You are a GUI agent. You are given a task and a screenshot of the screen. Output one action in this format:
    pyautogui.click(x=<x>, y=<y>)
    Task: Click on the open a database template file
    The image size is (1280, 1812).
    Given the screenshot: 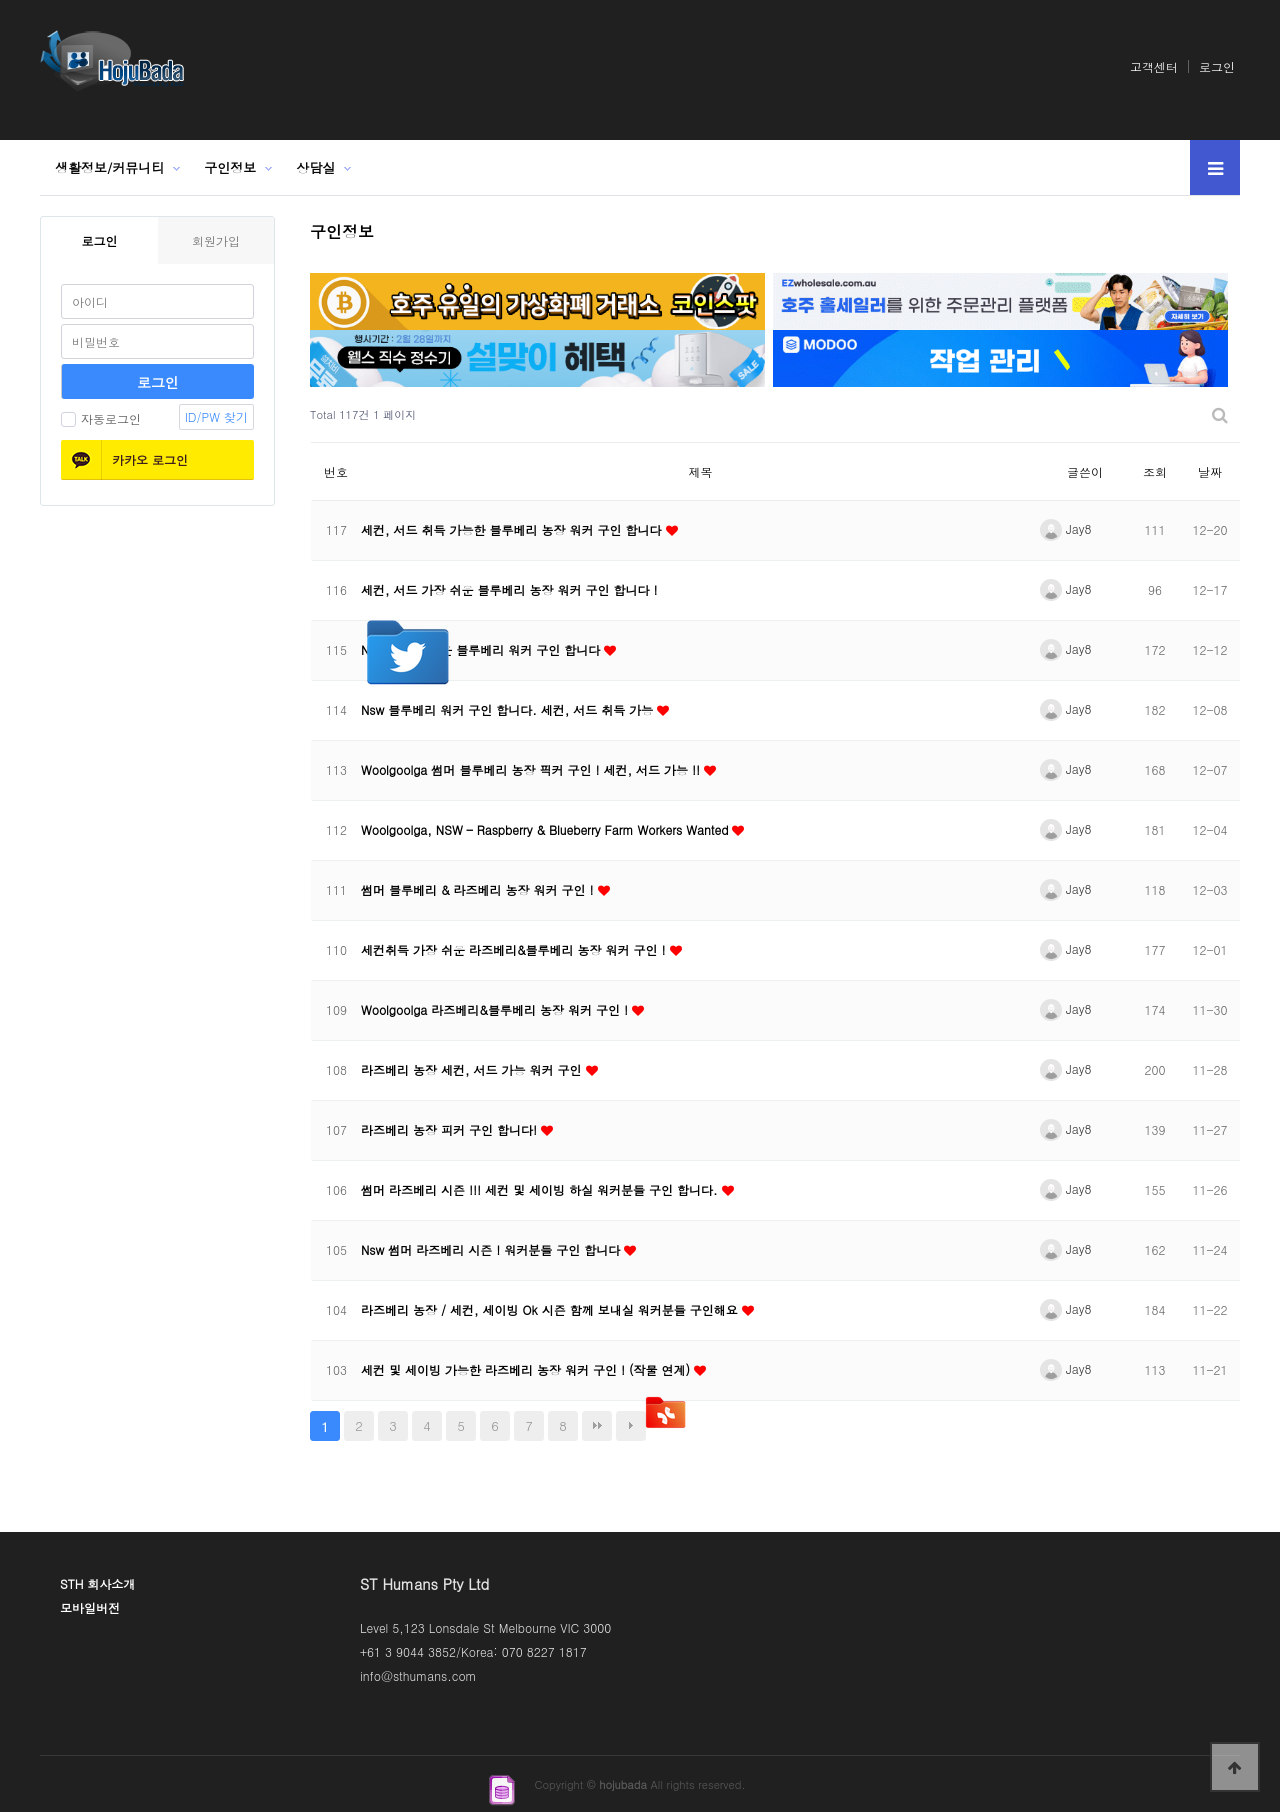 What is the action you would take?
    pyautogui.click(x=502, y=1790)
    